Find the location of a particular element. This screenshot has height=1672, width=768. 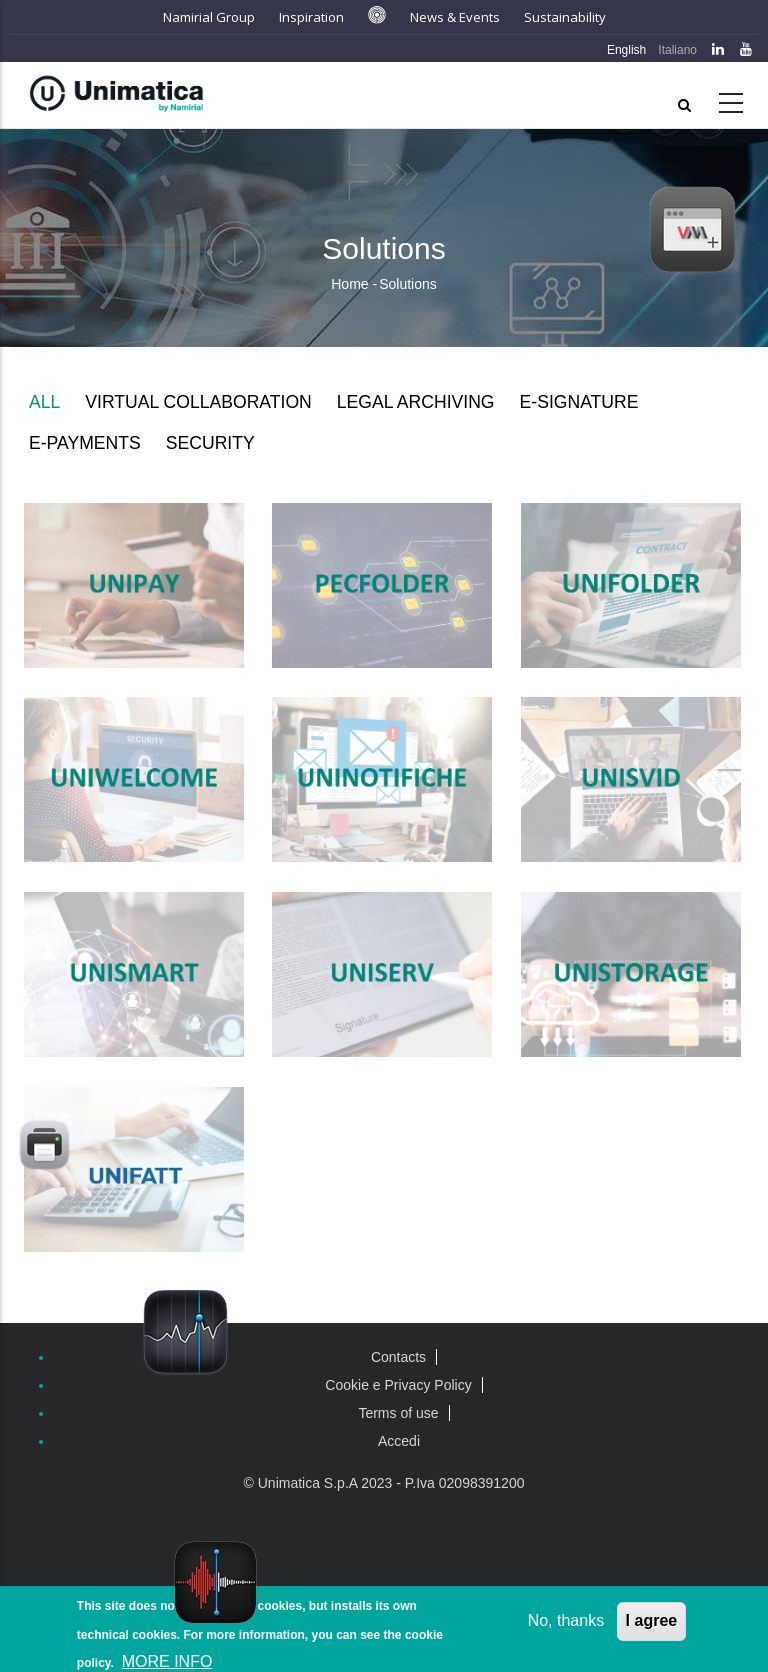

open the Stocks app is located at coordinates (185, 1331).